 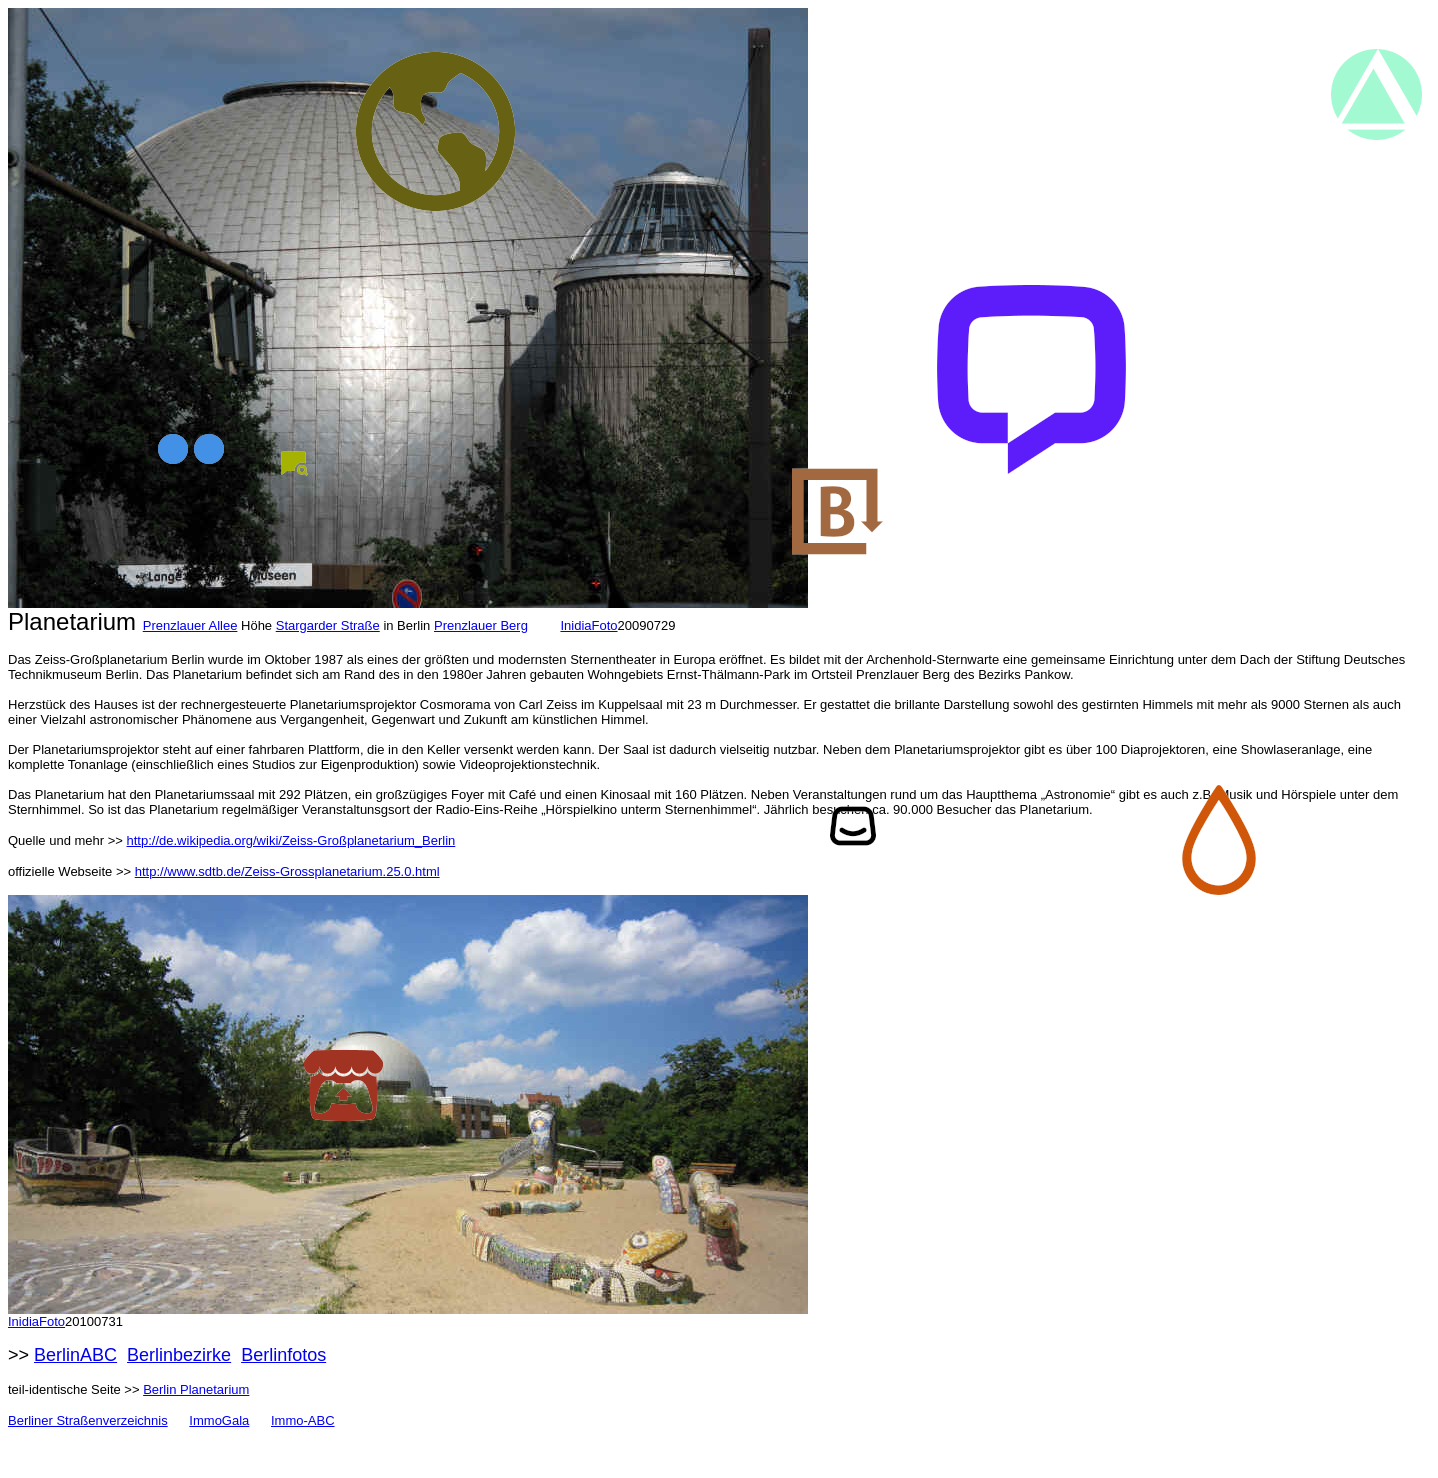 What do you see at coordinates (191, 449) in the screenshot?
I see `open Flickr app` at bounding box center [191, 449].